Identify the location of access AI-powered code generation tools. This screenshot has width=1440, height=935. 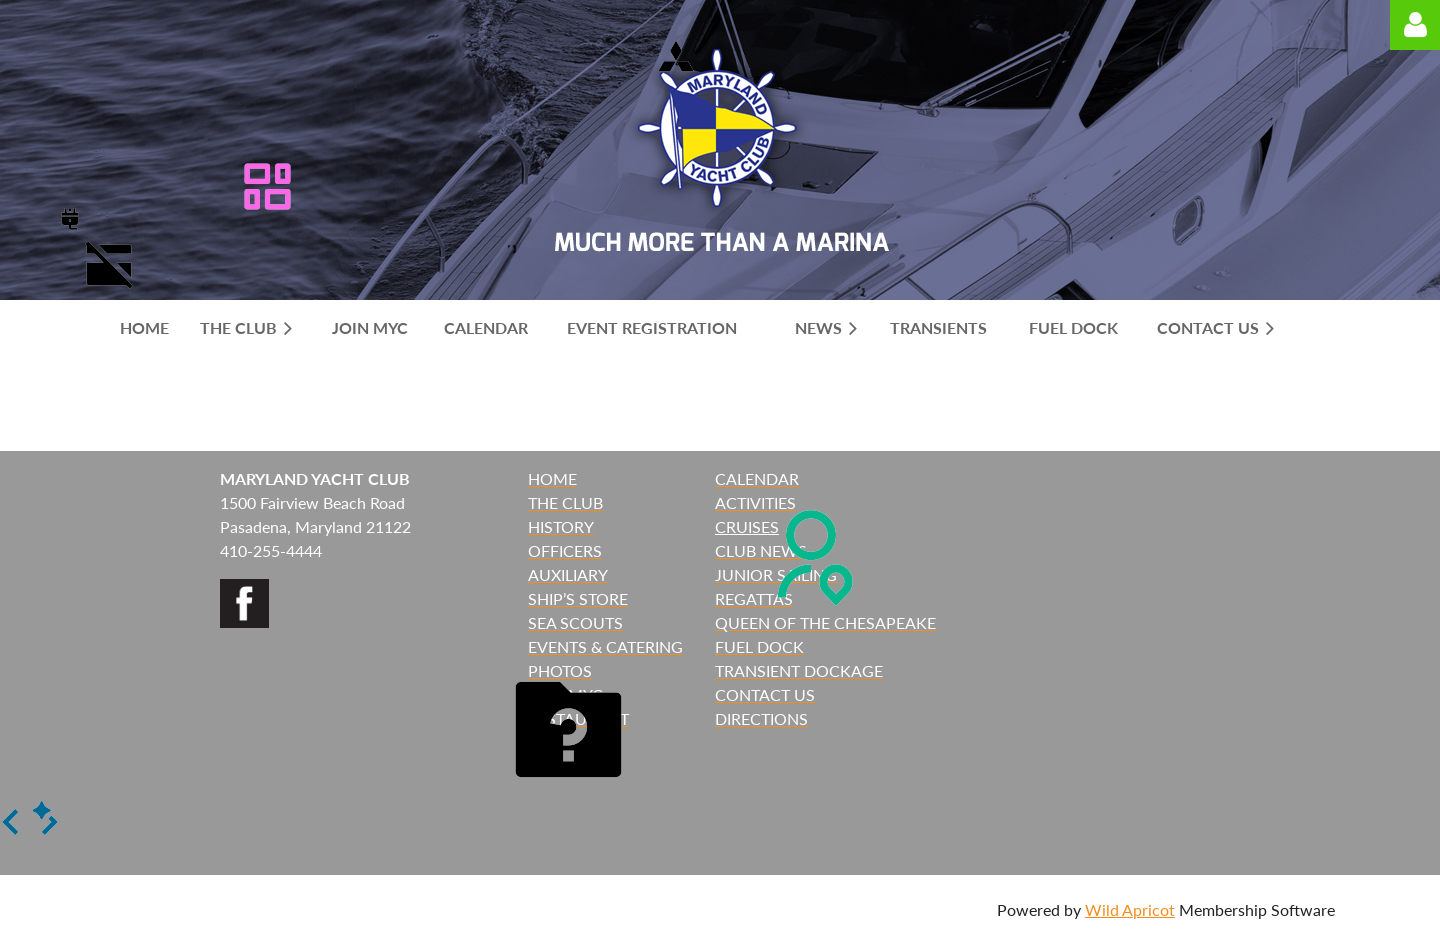
(30, 822).